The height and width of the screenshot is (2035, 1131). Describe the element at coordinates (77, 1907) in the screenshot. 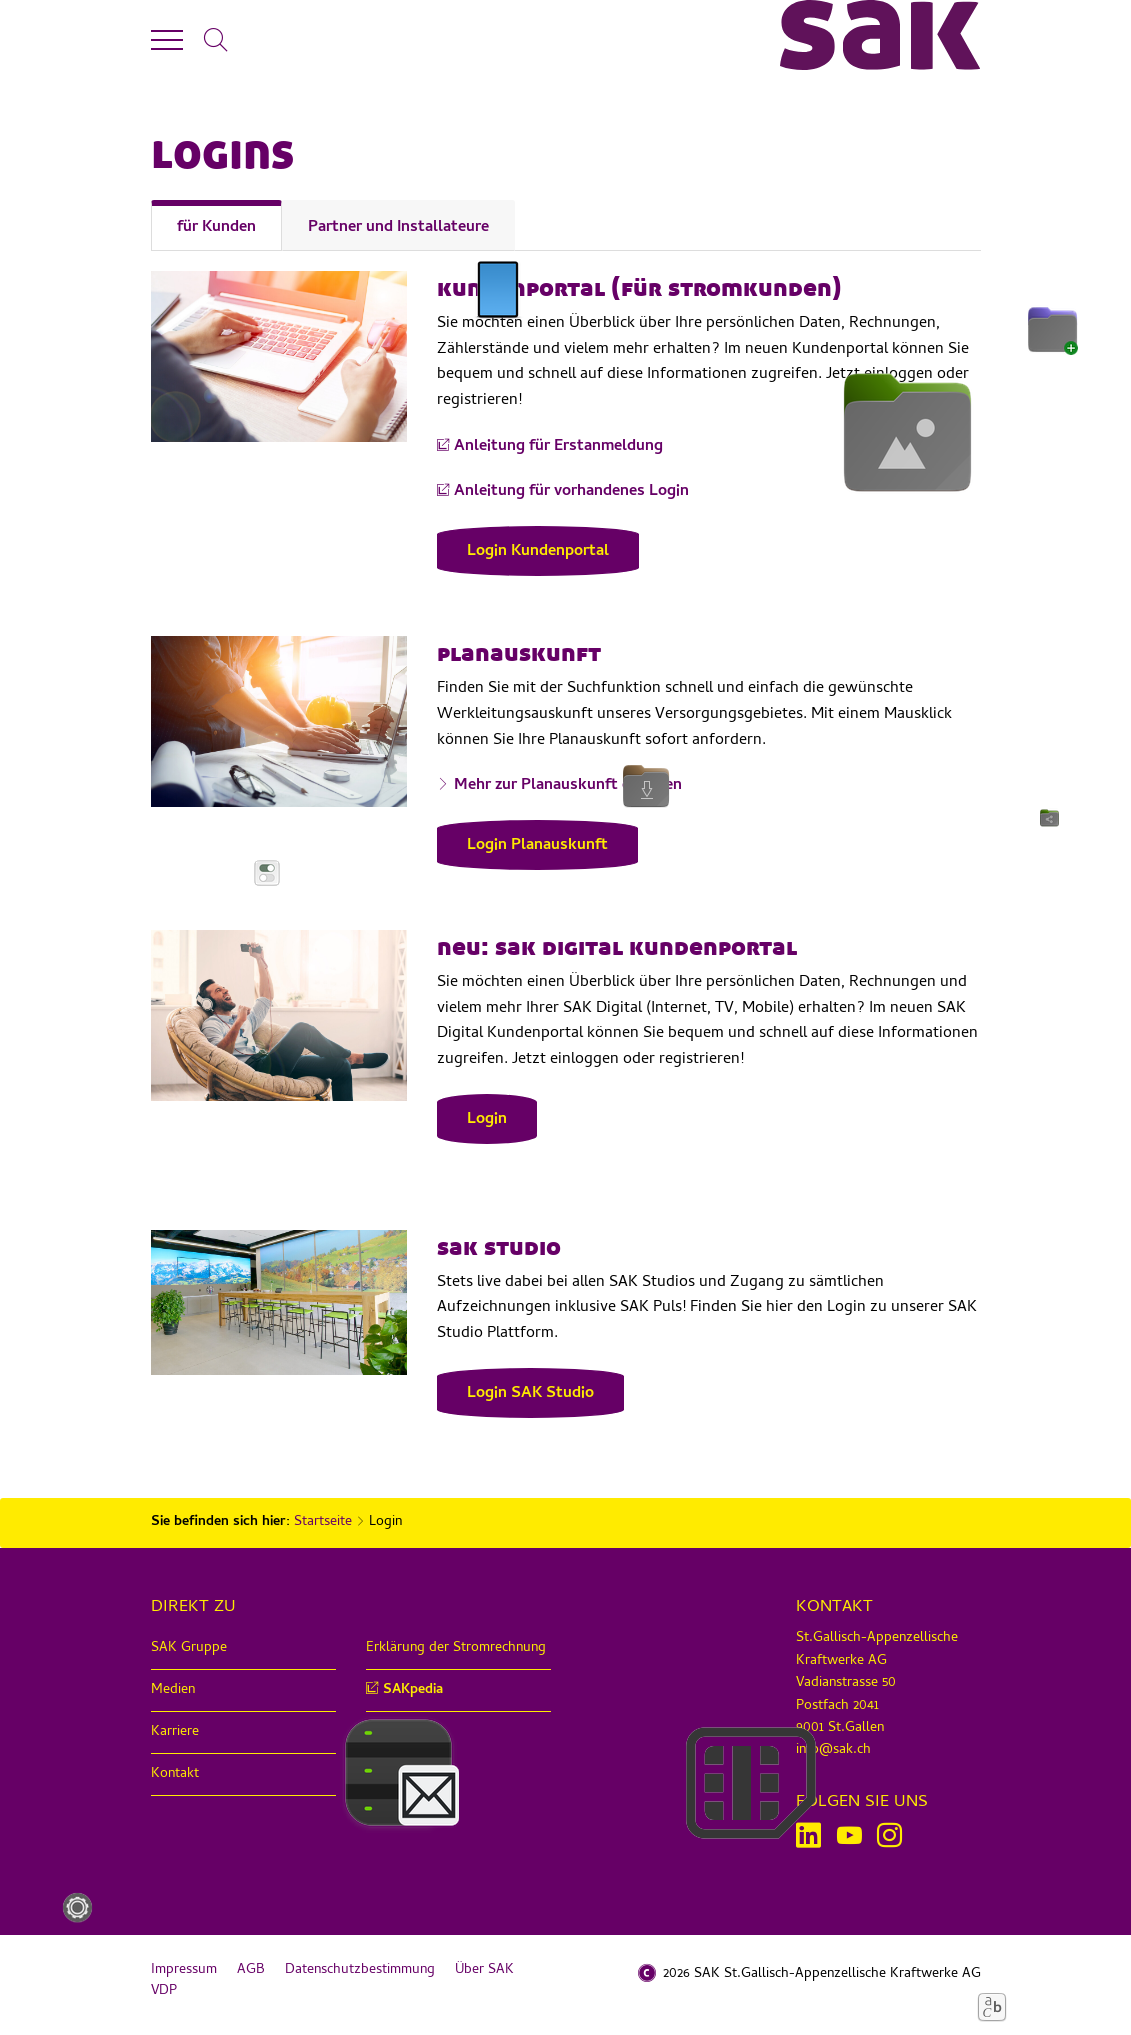

I see `indicates a system file or setting` at that location.